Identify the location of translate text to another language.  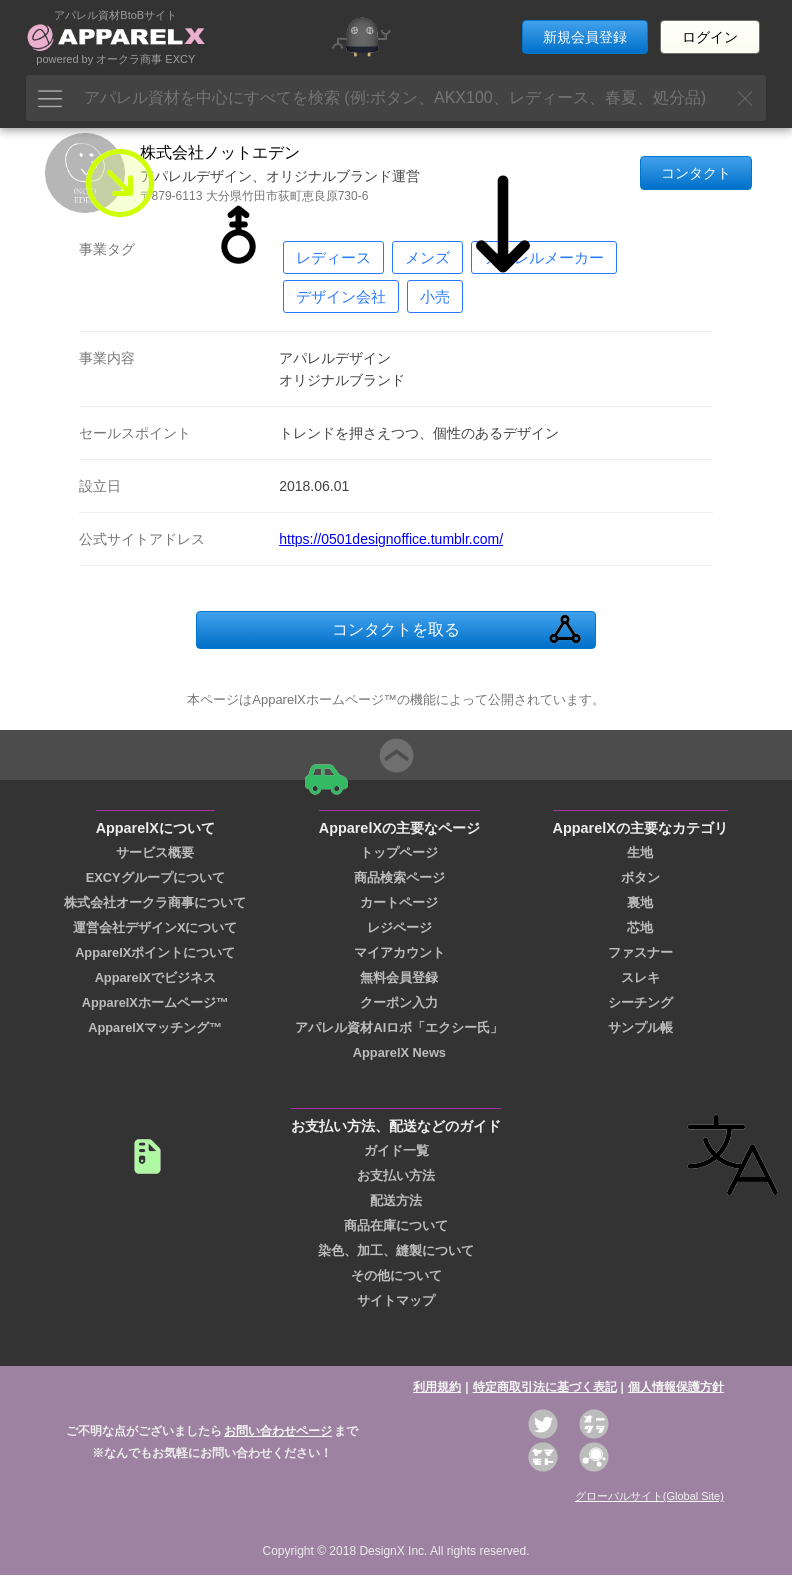
(729, 1156).